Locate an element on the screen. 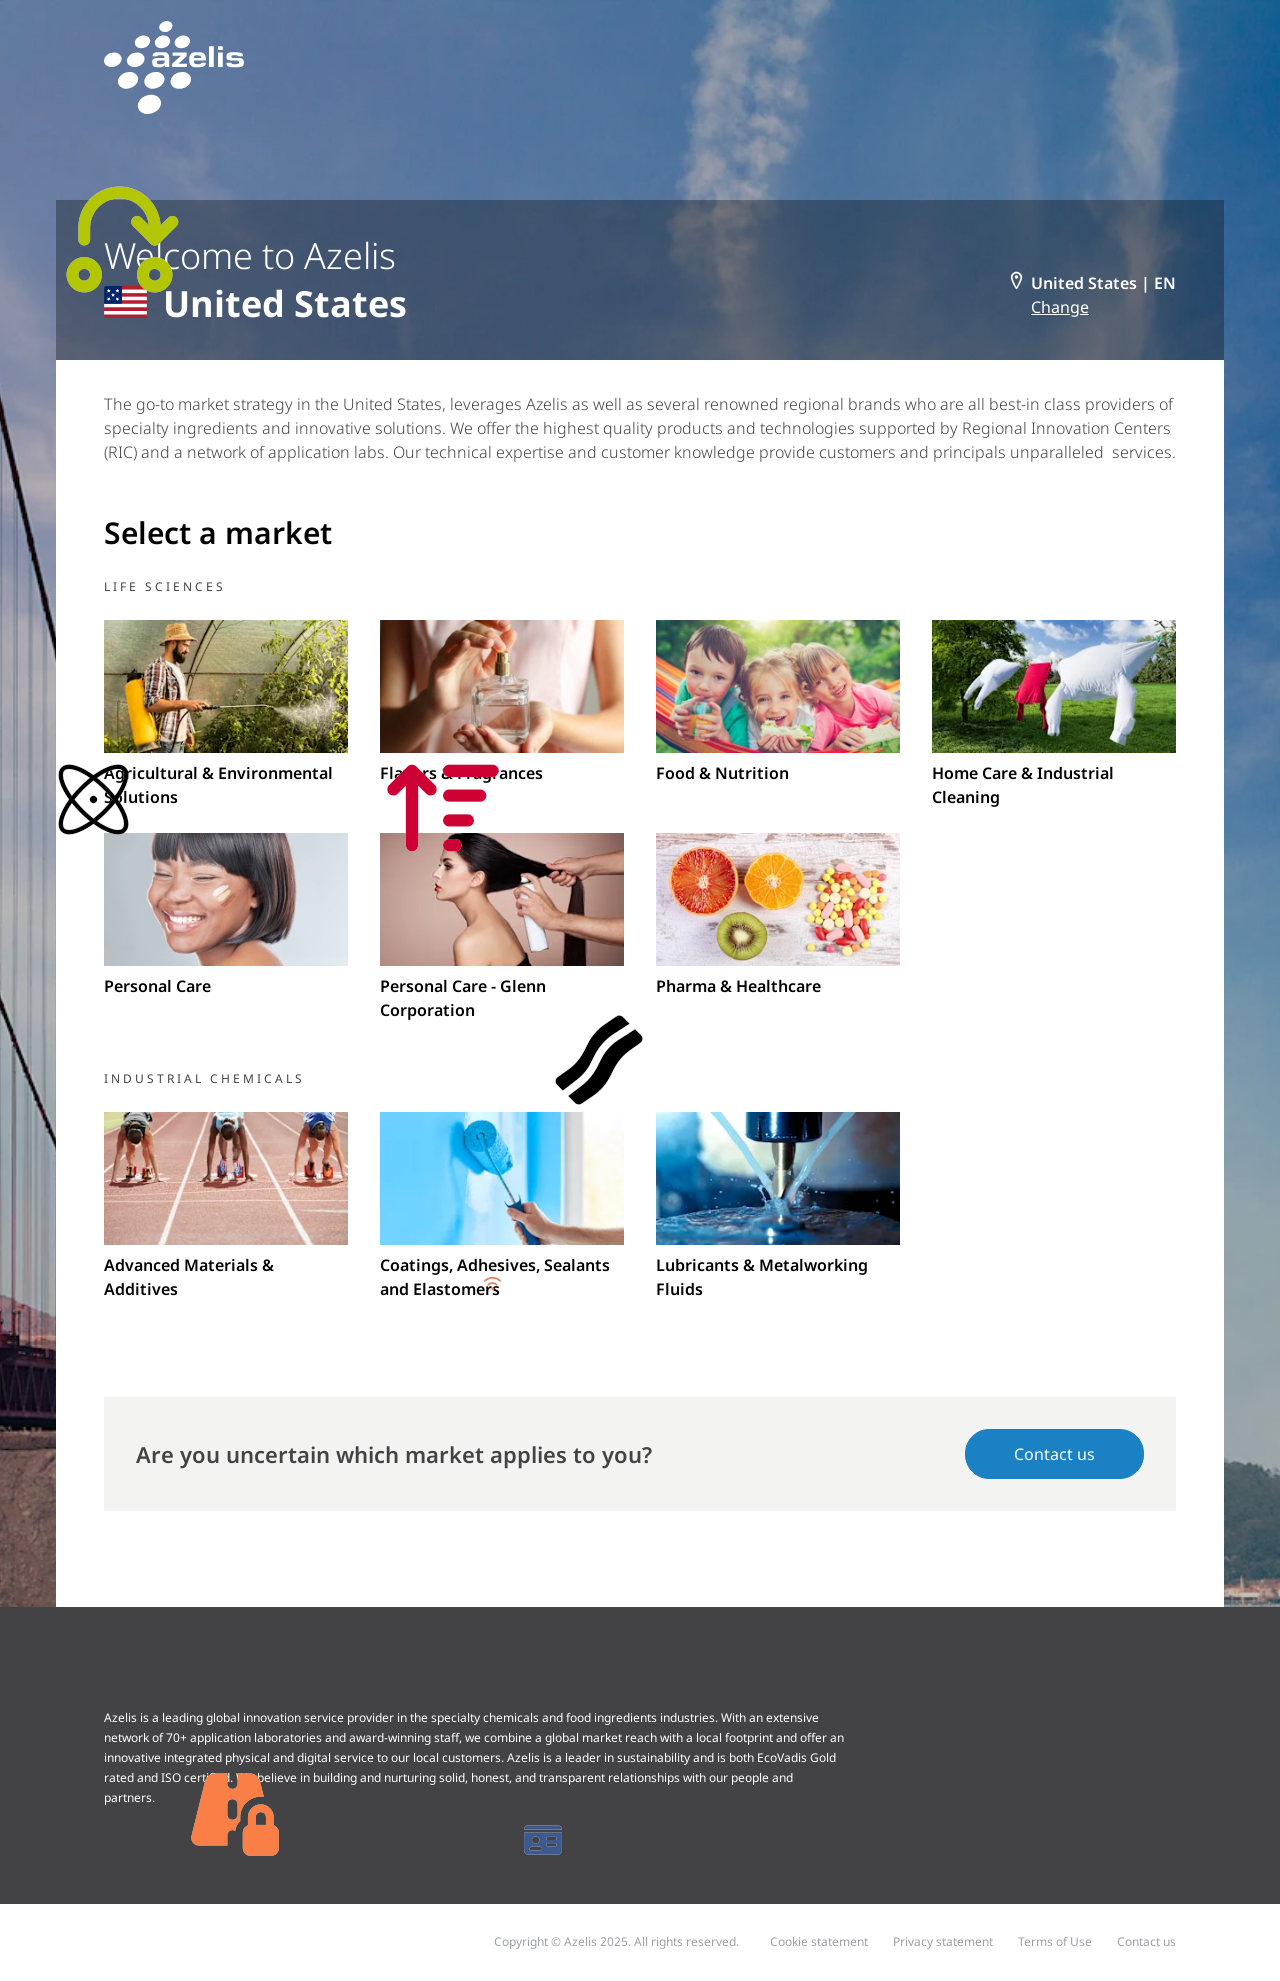 The image size is (1280, 1981). change or update status between states is located at coordinates (119, 239).